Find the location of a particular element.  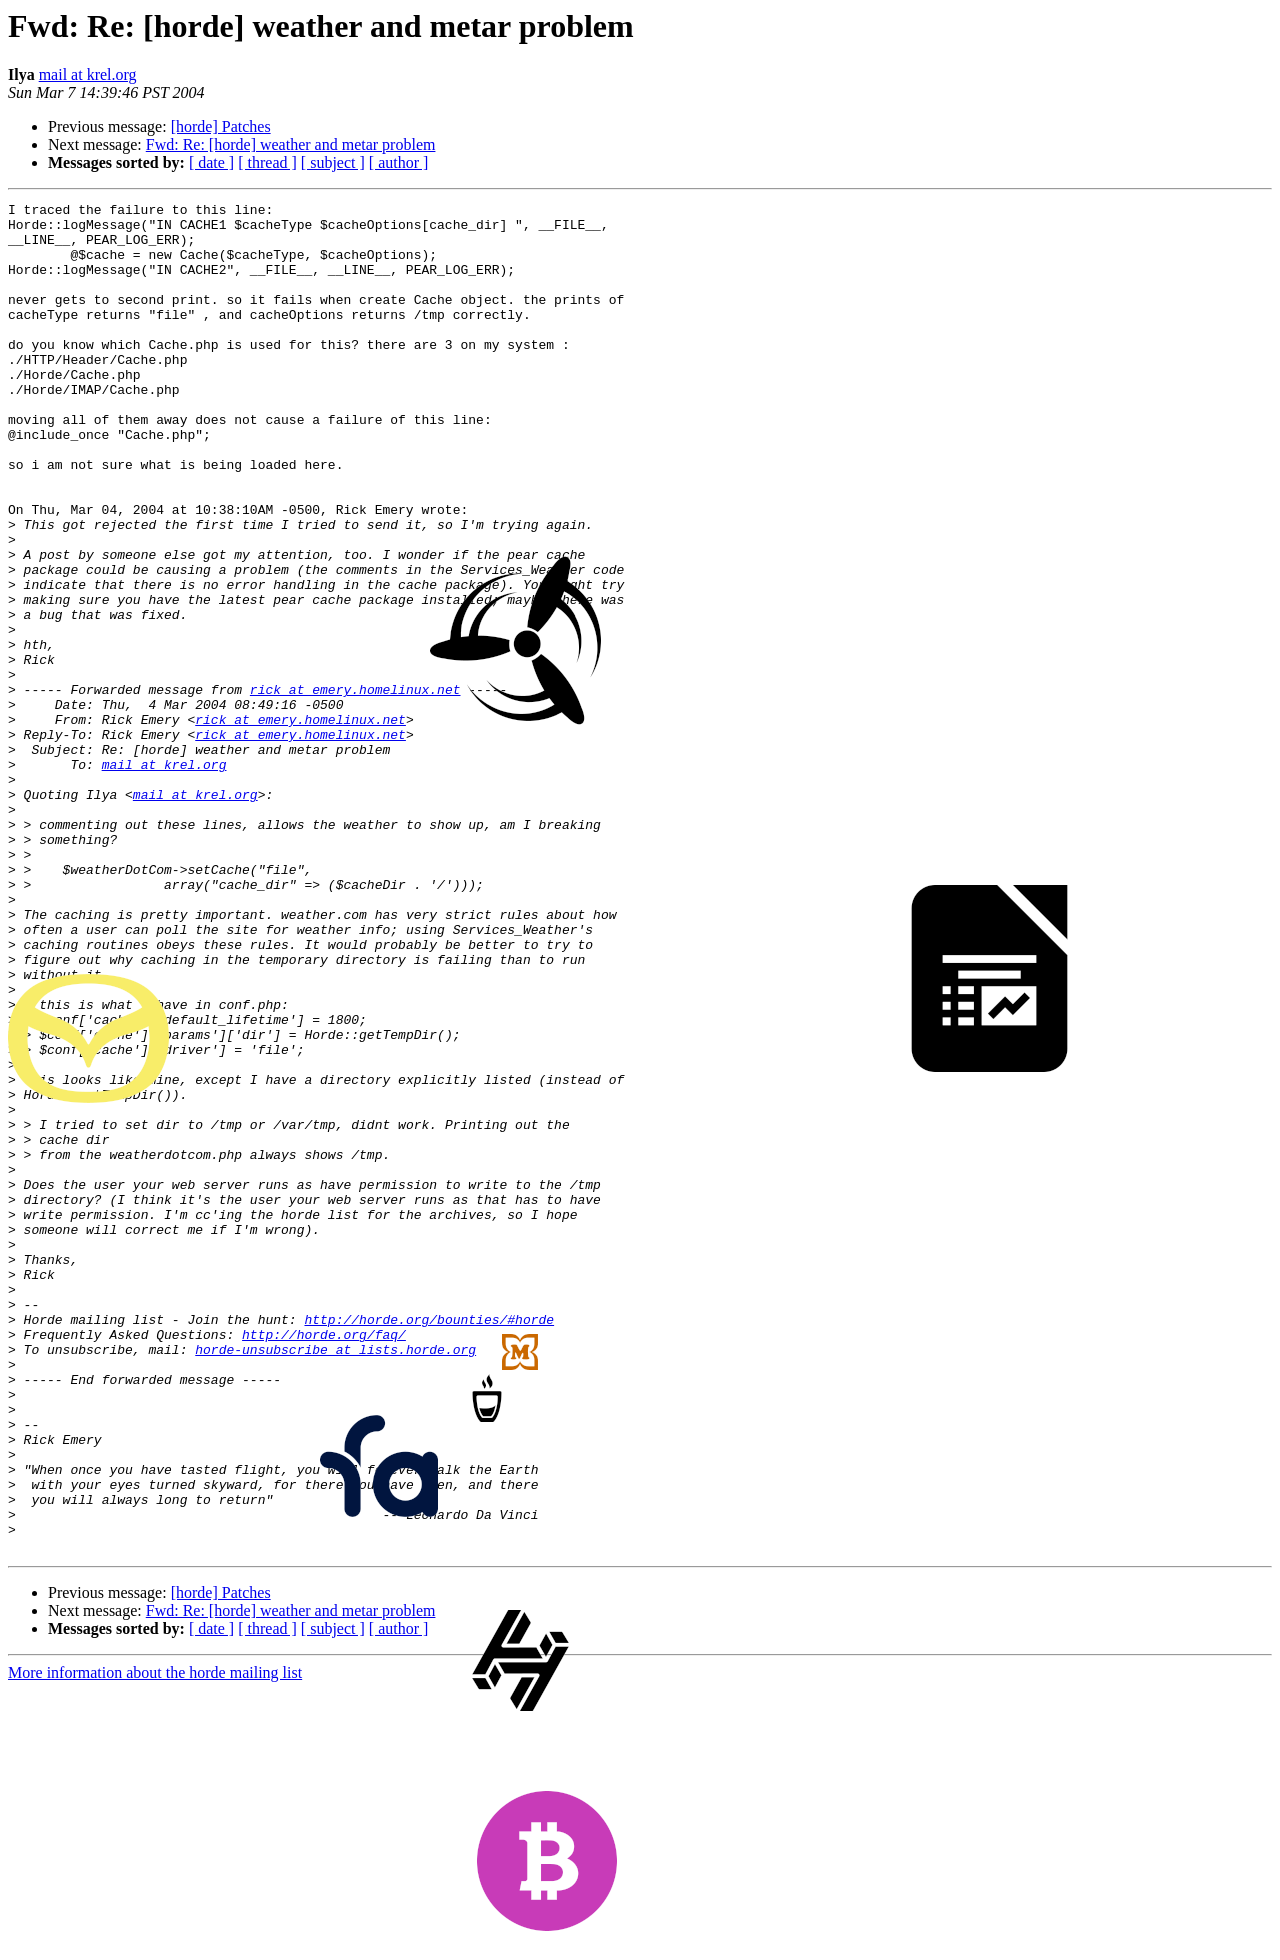

müller brand logo is located at coordinates (520, 1352).